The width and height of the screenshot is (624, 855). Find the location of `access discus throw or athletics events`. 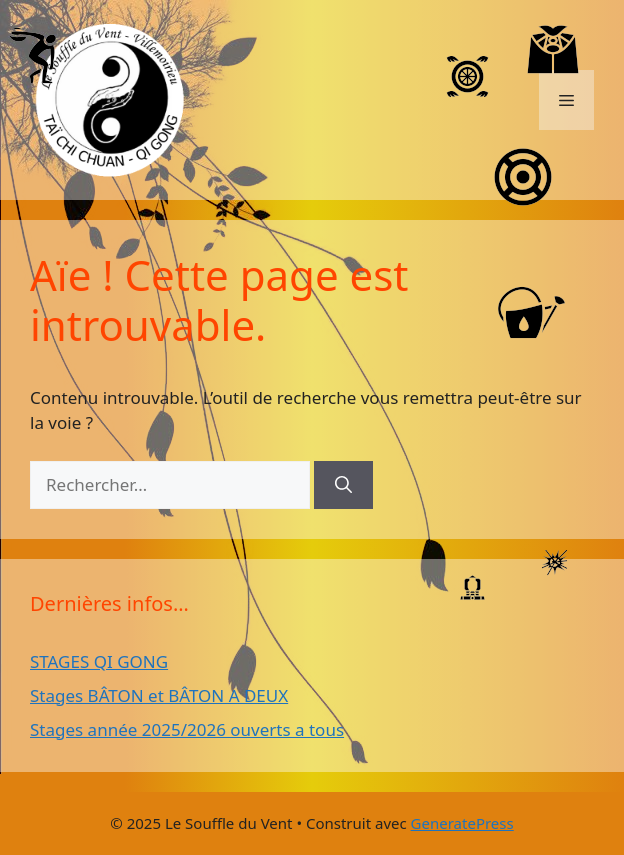

access discus throw or athletics events is located at coordinates (32, 55).